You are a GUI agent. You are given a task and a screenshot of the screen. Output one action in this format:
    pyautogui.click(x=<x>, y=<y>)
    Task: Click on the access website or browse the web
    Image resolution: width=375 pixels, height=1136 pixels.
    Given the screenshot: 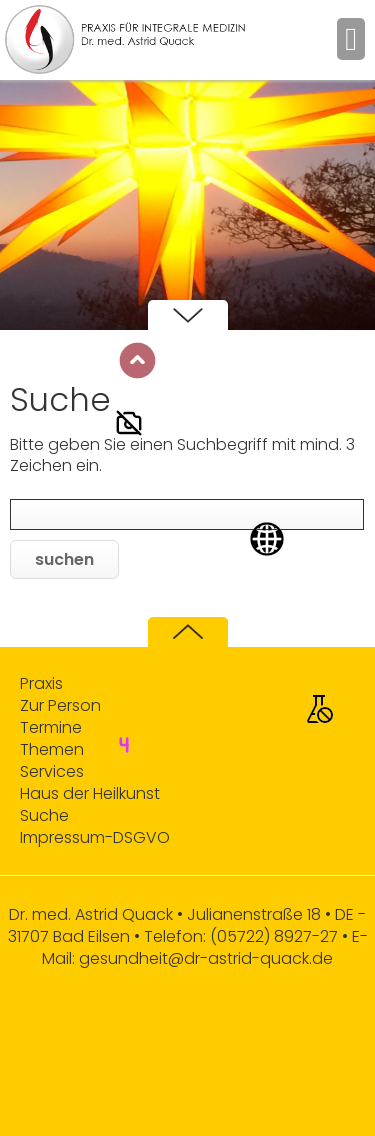 What is the action you would take?
    pyautogui.click(x=267, y=539)
    